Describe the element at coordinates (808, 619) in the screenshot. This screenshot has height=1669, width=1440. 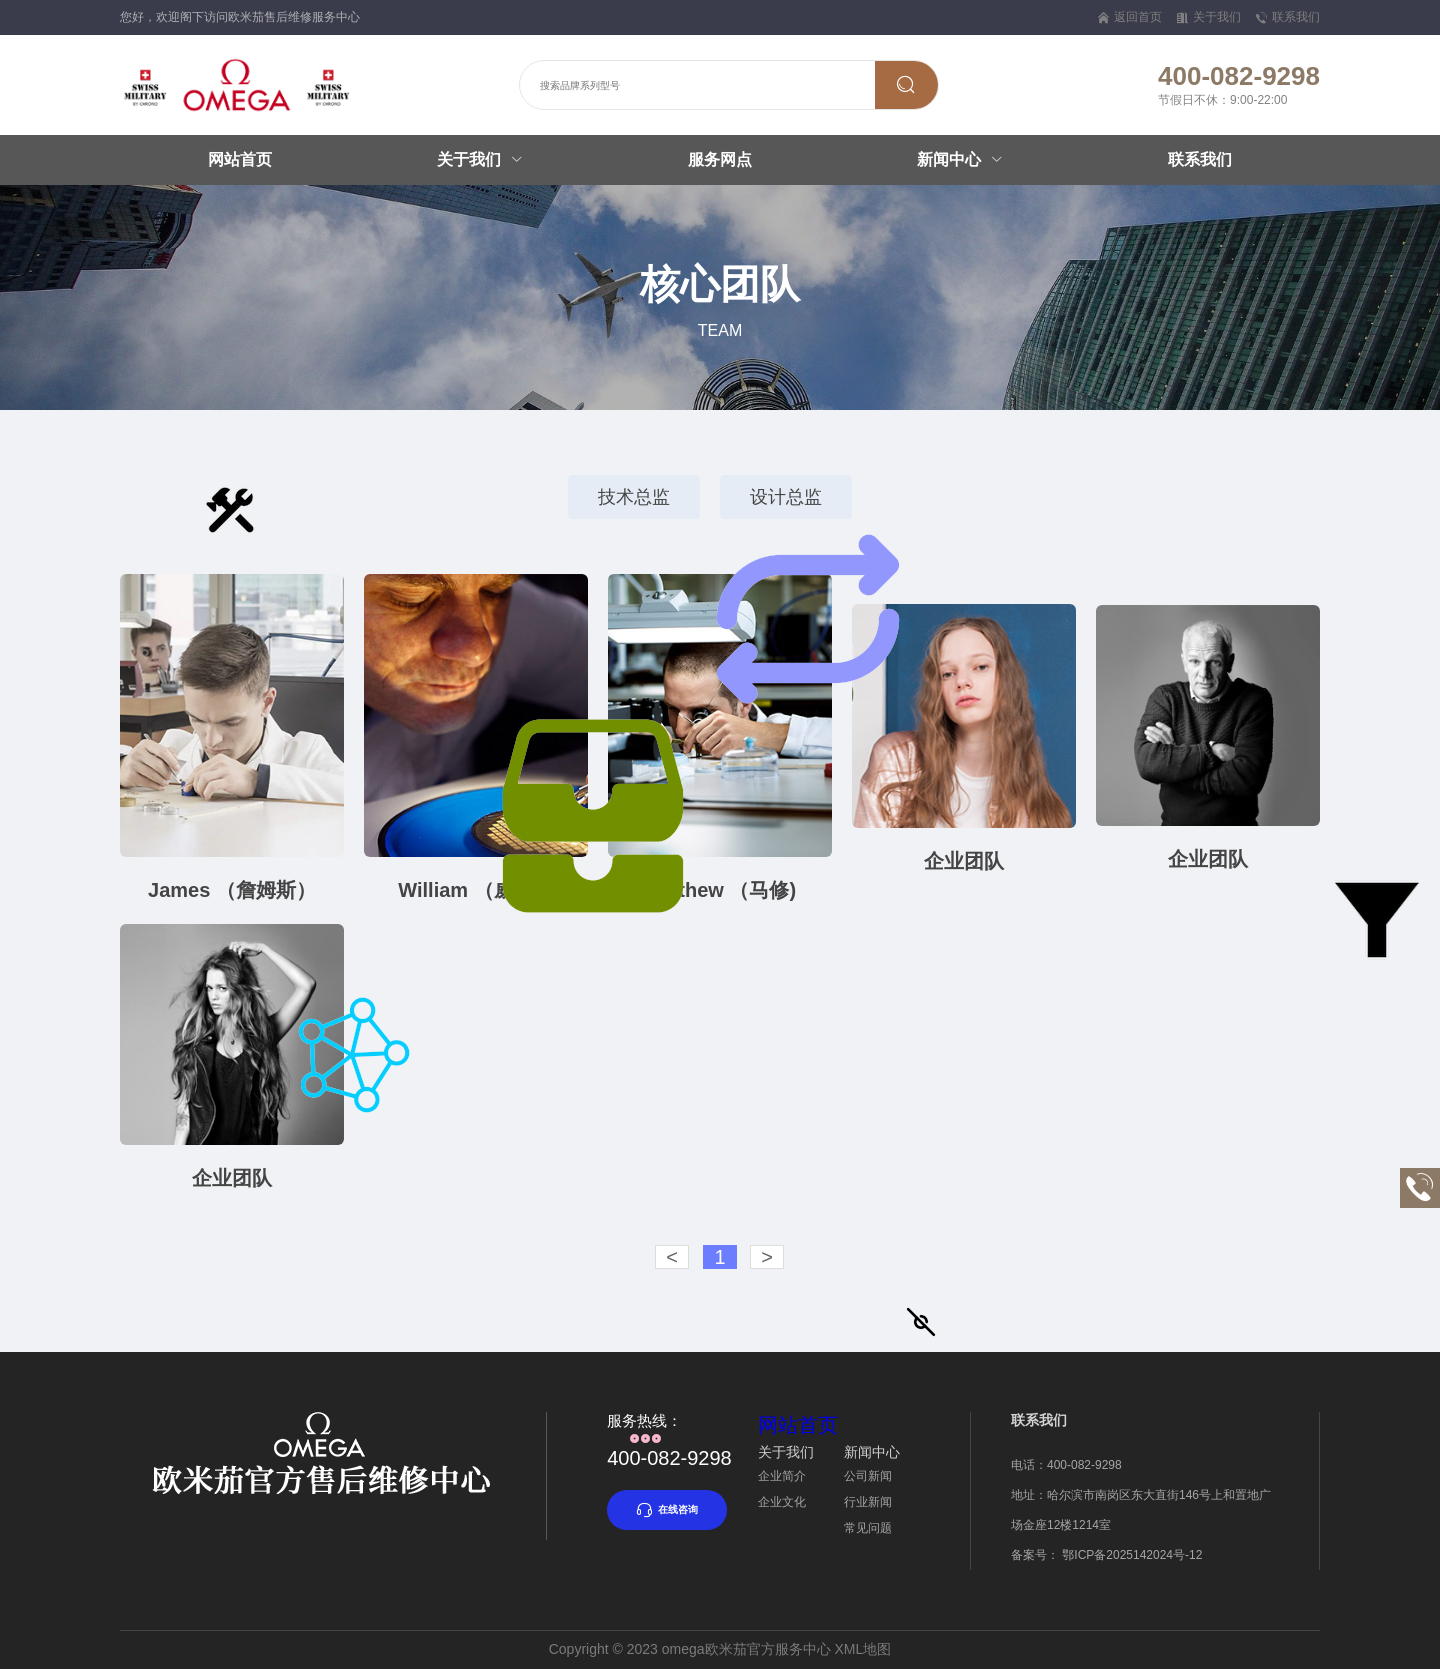
I see `enable repeat or loop playback` at that location.